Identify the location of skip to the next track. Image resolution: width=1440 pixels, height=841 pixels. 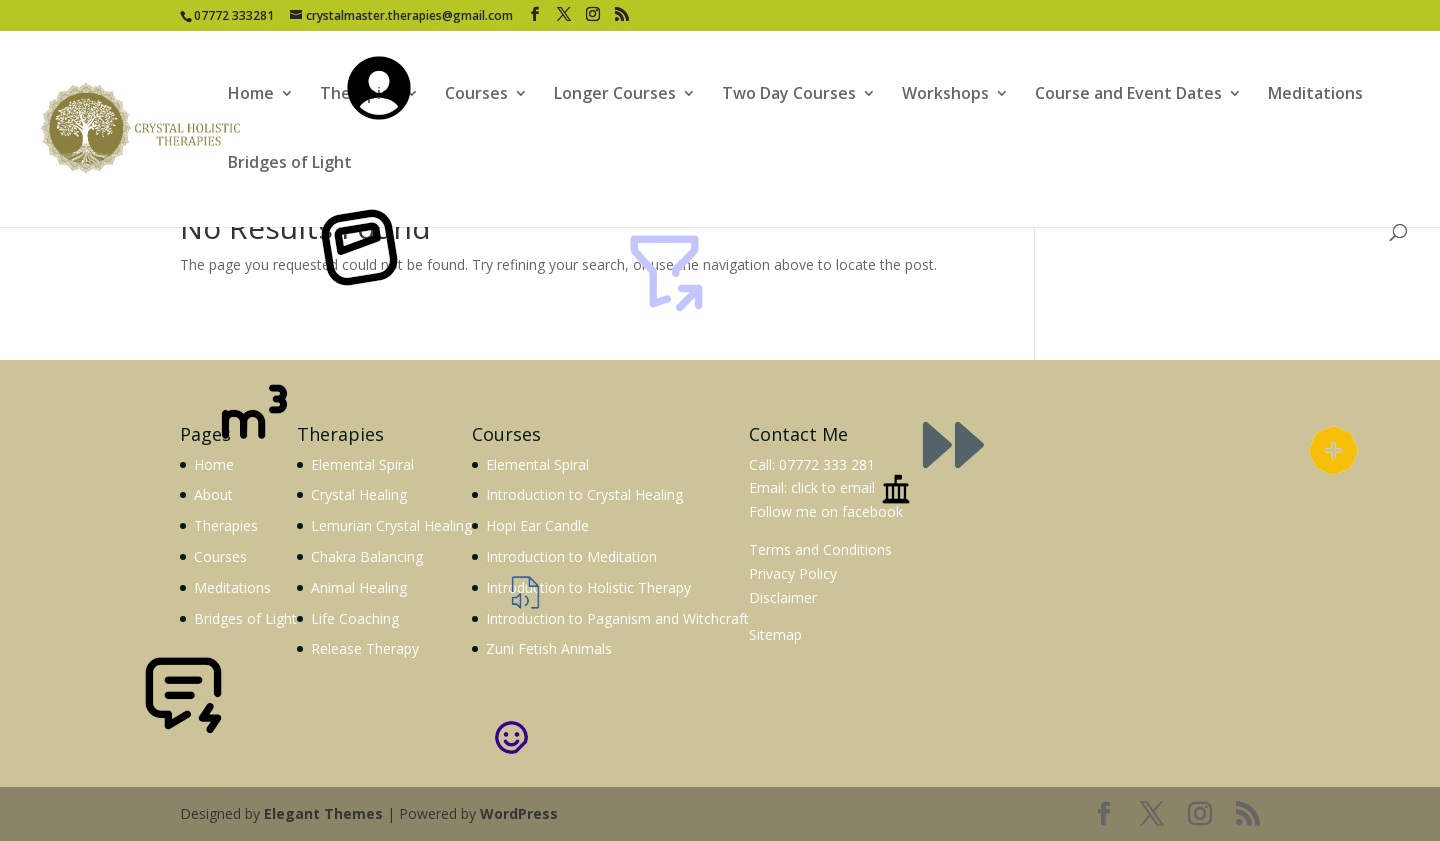
(952, 445).